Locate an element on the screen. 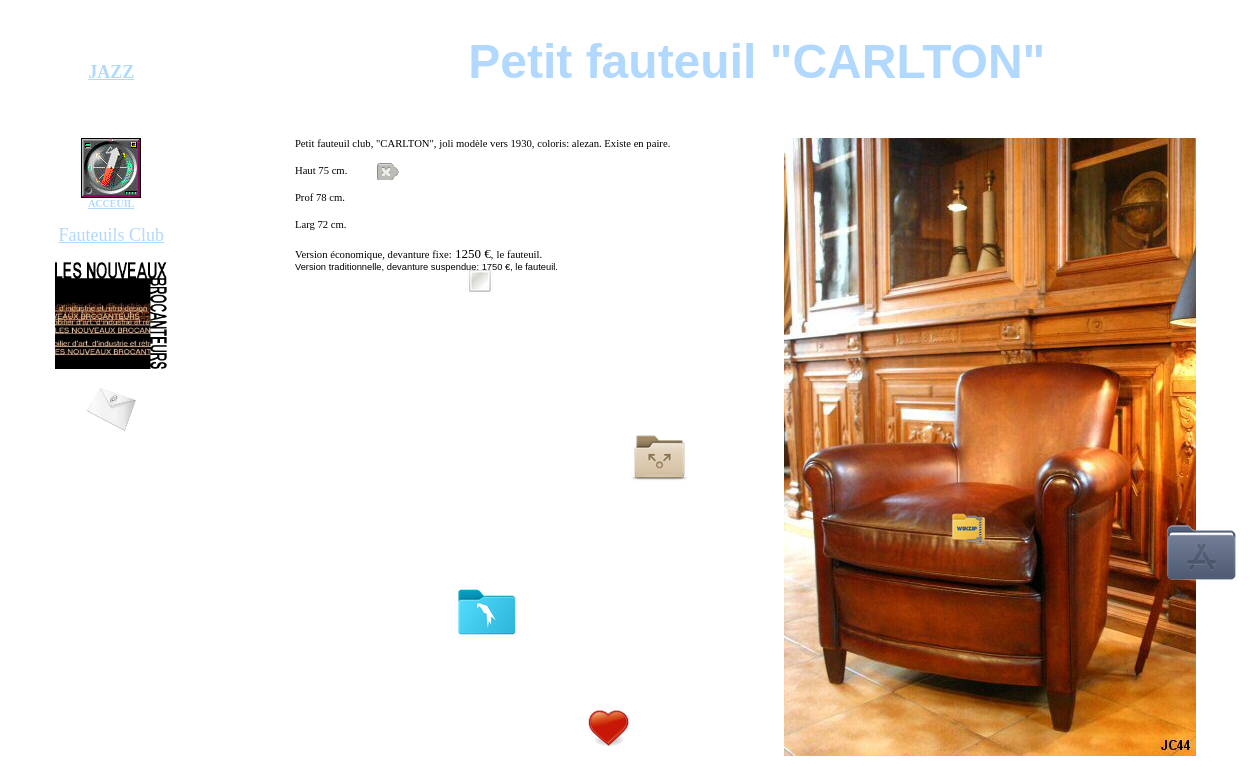 The image size is (1250, 767). open templates folder is located at coordinates (1201, 552).